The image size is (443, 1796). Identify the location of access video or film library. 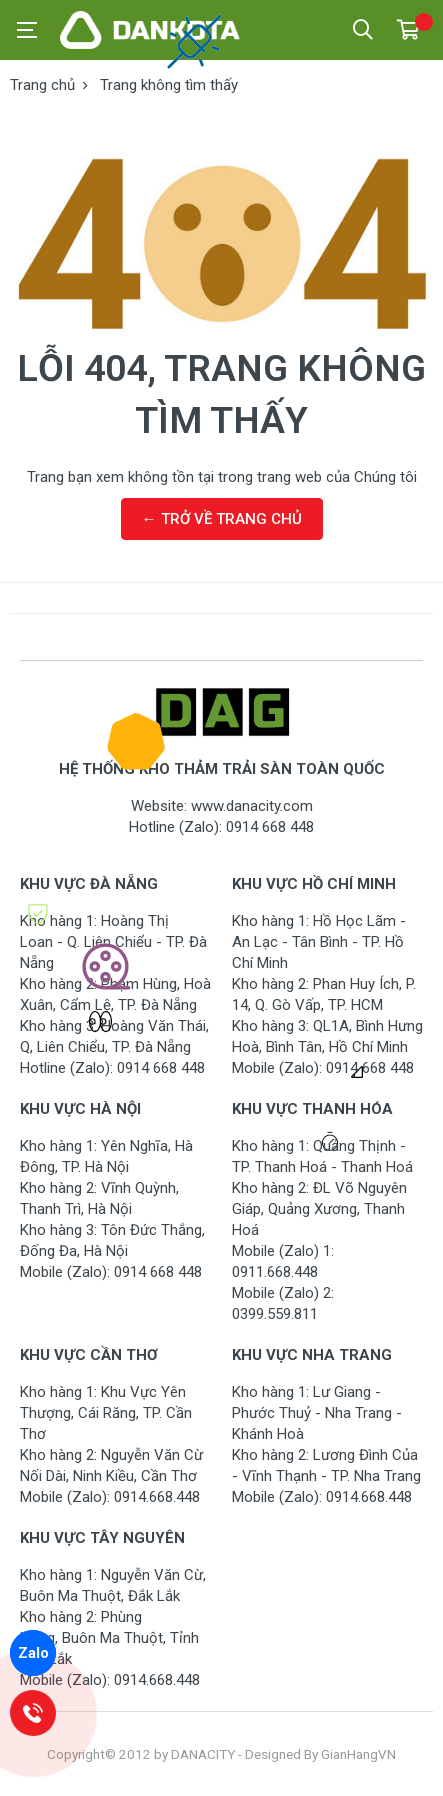
(105, 966).